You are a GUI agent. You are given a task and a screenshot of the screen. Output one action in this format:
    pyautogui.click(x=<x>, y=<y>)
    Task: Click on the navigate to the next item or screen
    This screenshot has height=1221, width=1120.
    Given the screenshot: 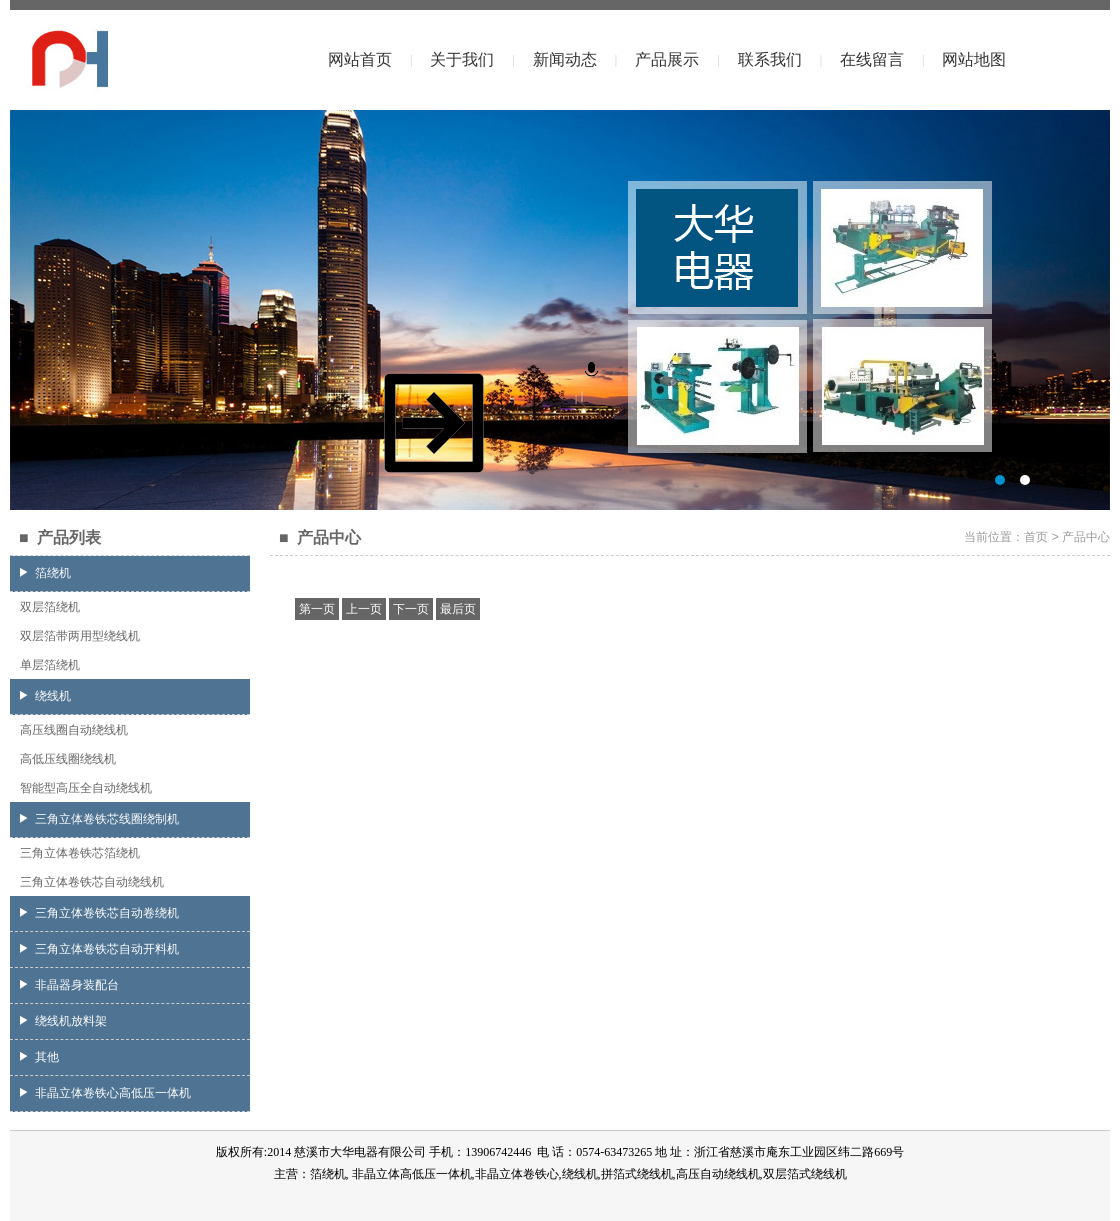 What is the action you would take?
    pyautogui.click(x=434, y=423)
    